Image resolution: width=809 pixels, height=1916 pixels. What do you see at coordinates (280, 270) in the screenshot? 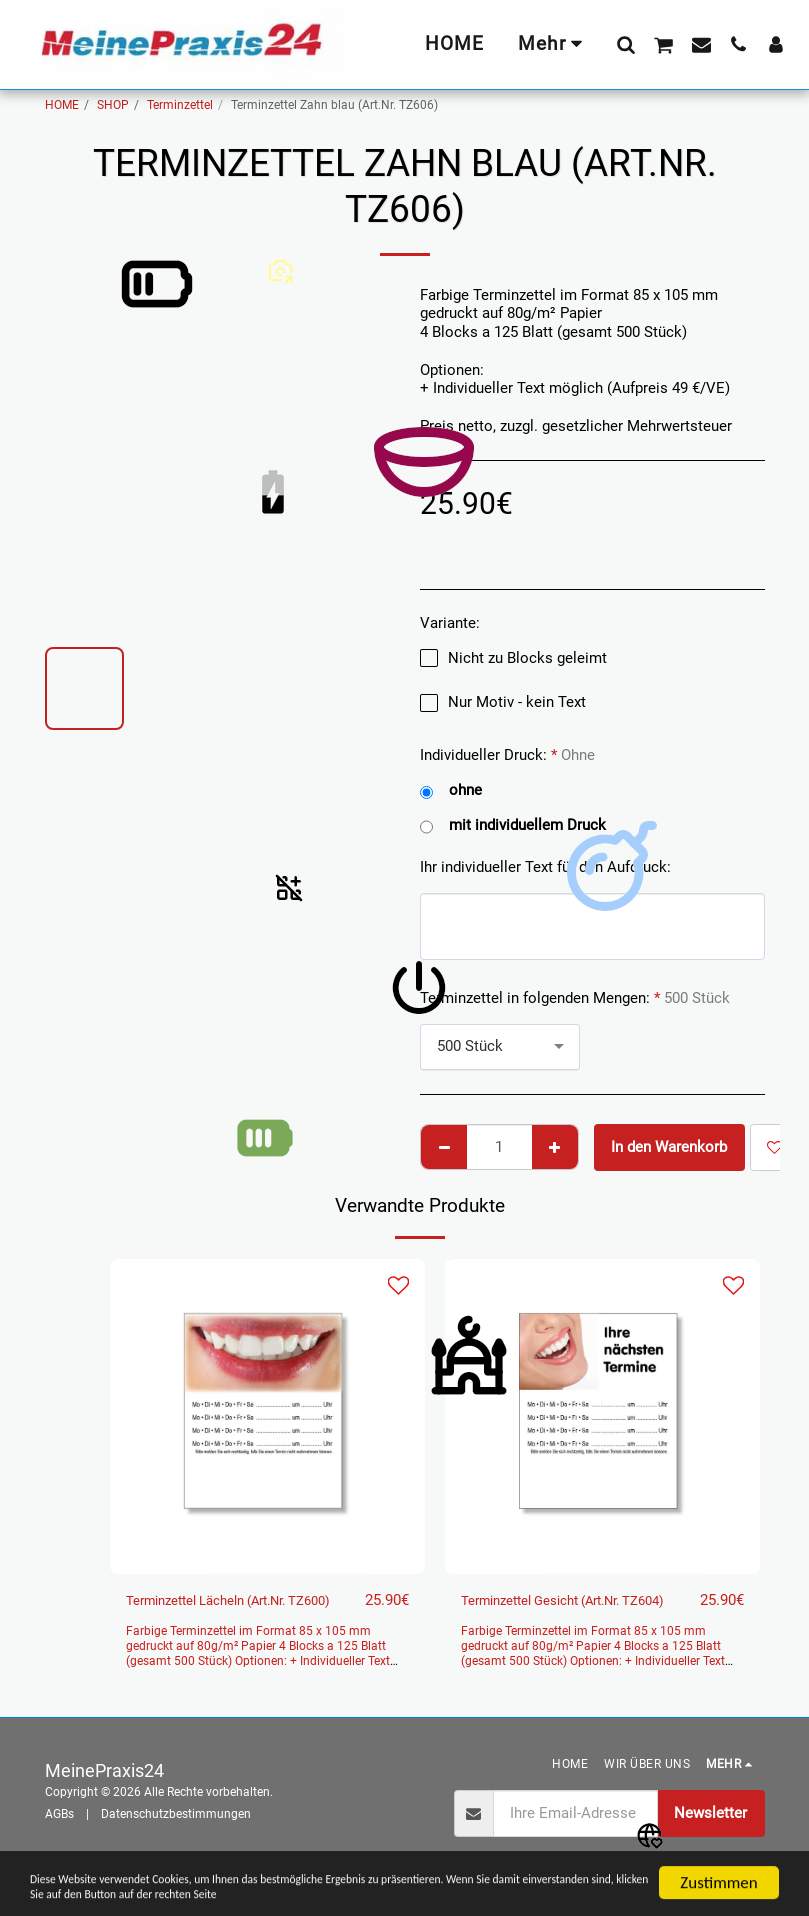
I see `share a photo or image` at bounding box center [280, 270].